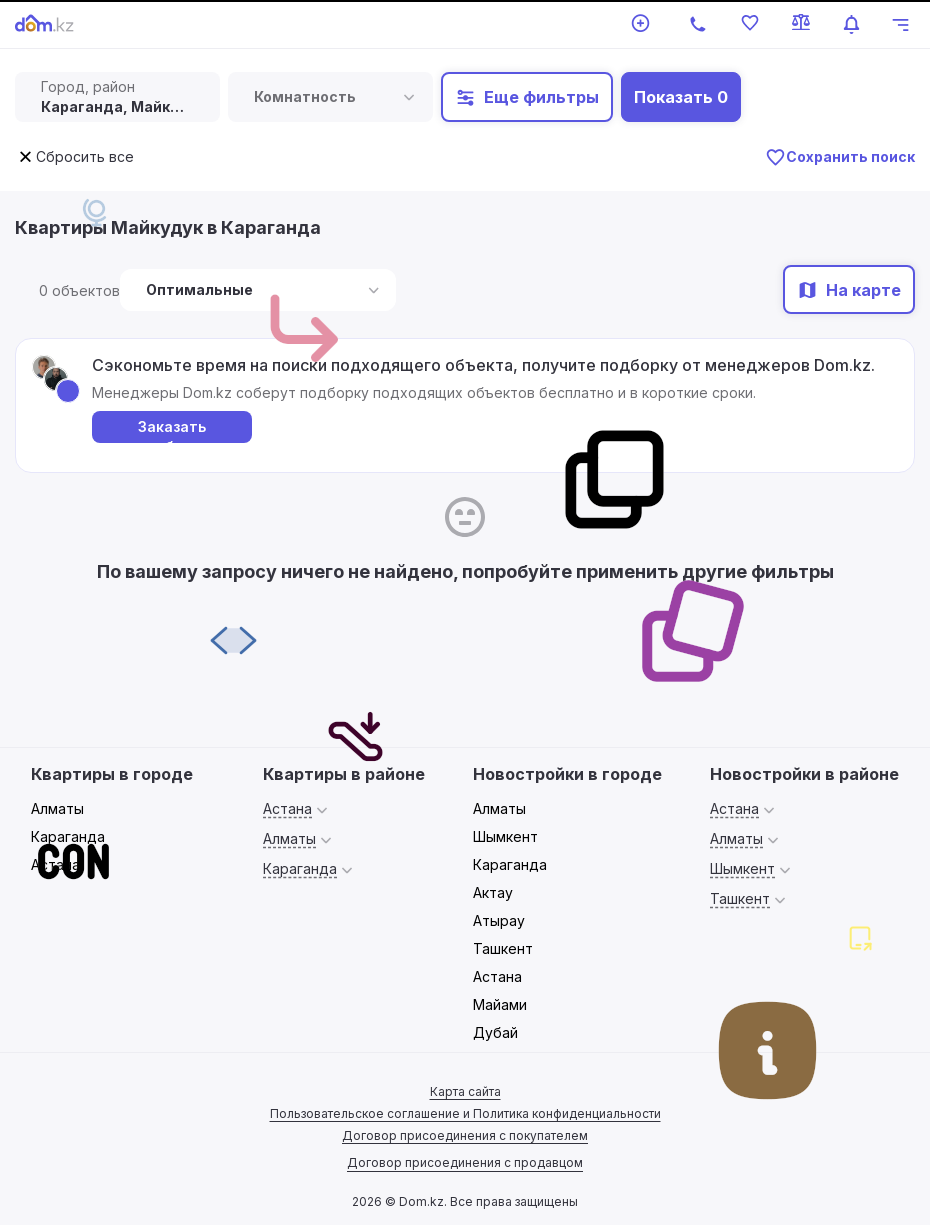 This screenshot has height=1225, width=930. Describe the element at coordinates (233, 640) in the screenshot. I see `view or edit source code` at that location.